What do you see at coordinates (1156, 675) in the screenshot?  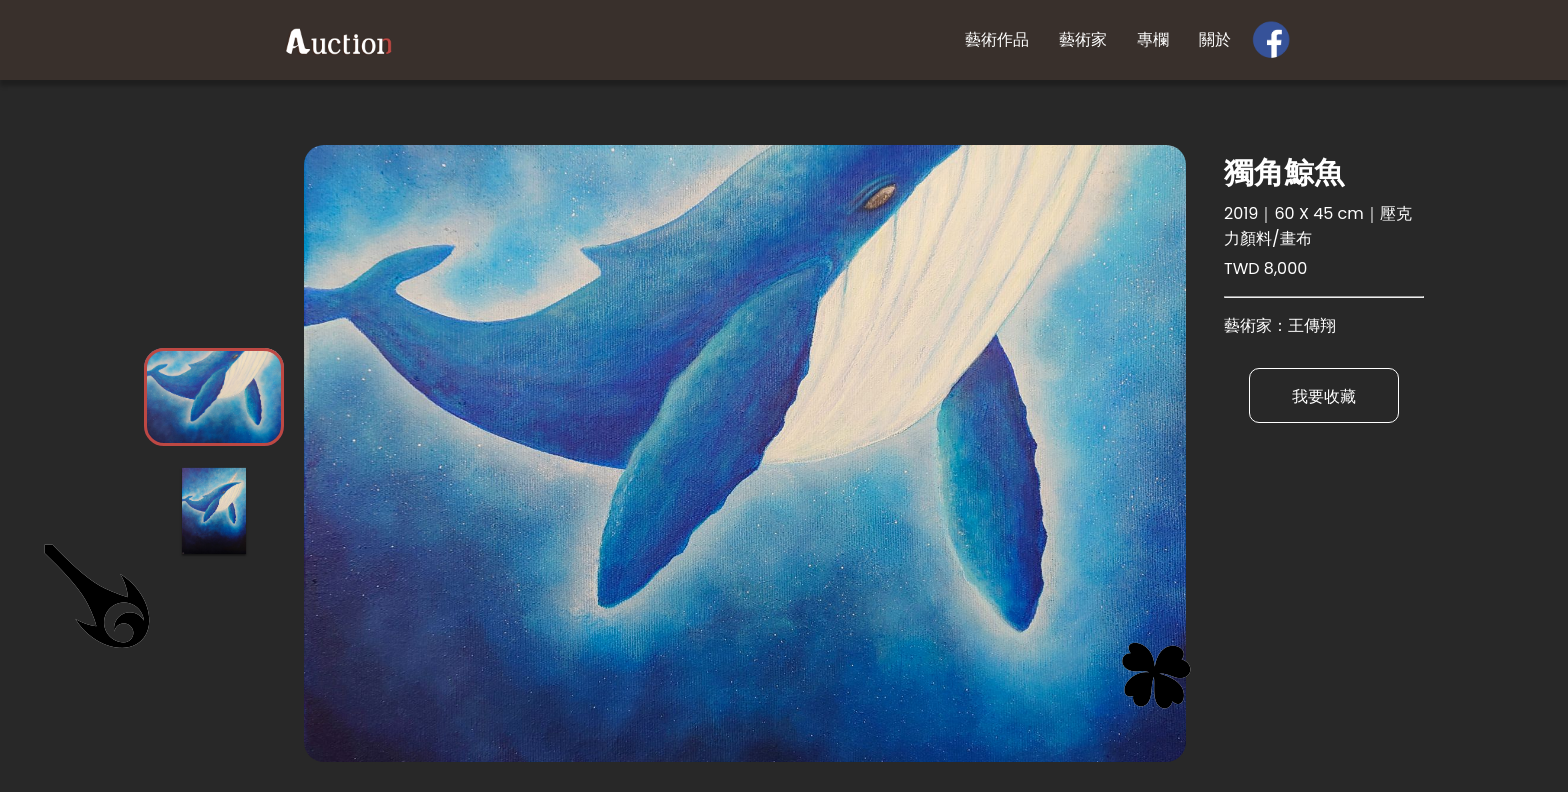 I see `indicates luck or bonus reward in a game` at bounding box center [1156, 675].